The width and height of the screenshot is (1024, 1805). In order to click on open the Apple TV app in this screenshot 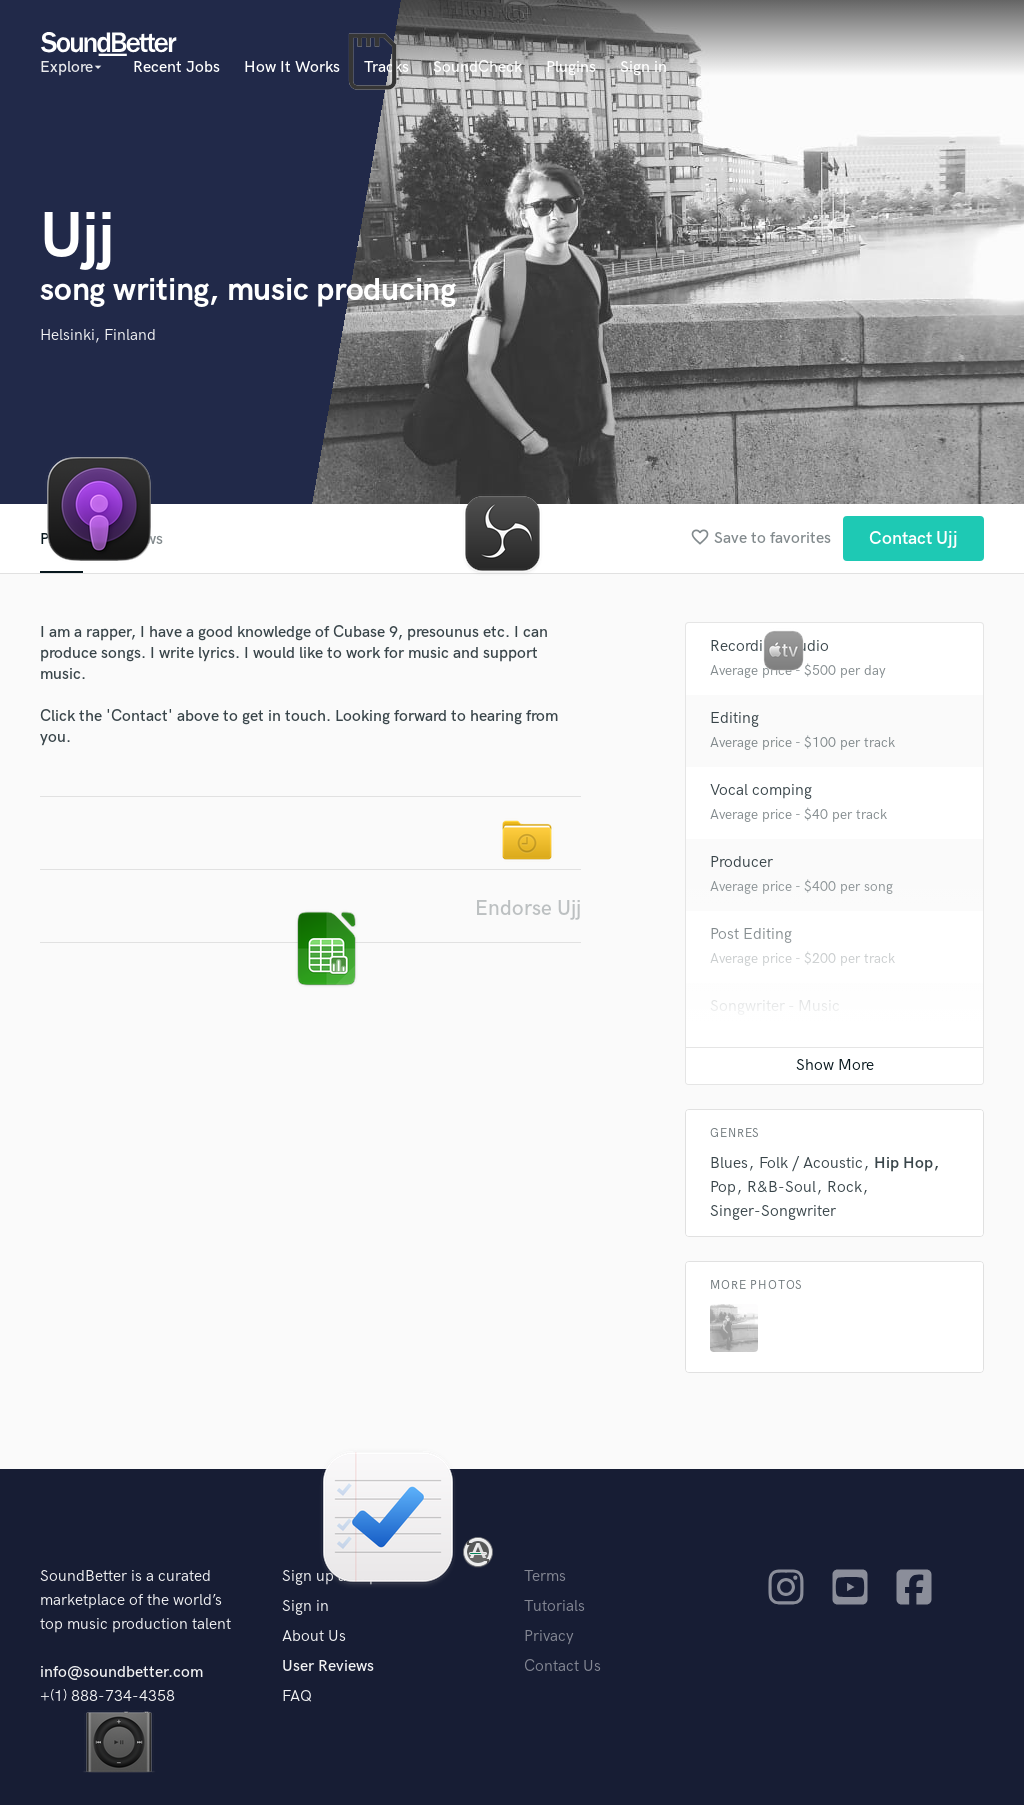, I will do `click(783, 650)`.